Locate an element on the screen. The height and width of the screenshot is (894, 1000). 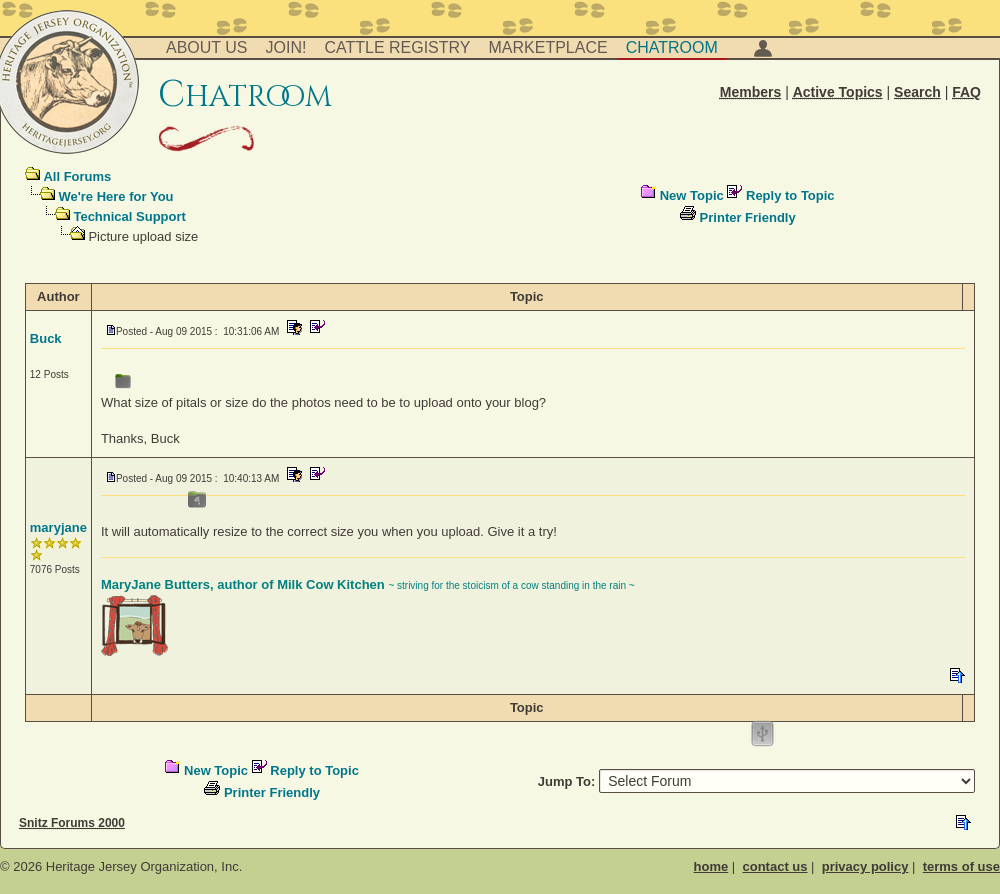
open insync cloud sync folder is located at coordinates (197, 499).